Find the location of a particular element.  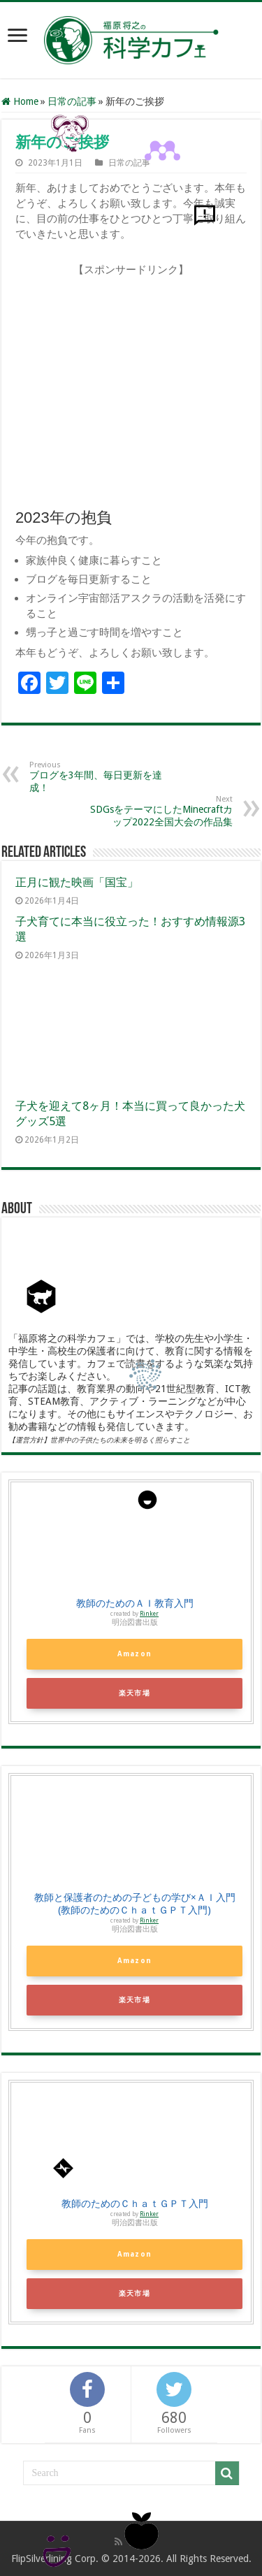

IOTA cryptocurrency logo is located at coordinates (145, 1375).